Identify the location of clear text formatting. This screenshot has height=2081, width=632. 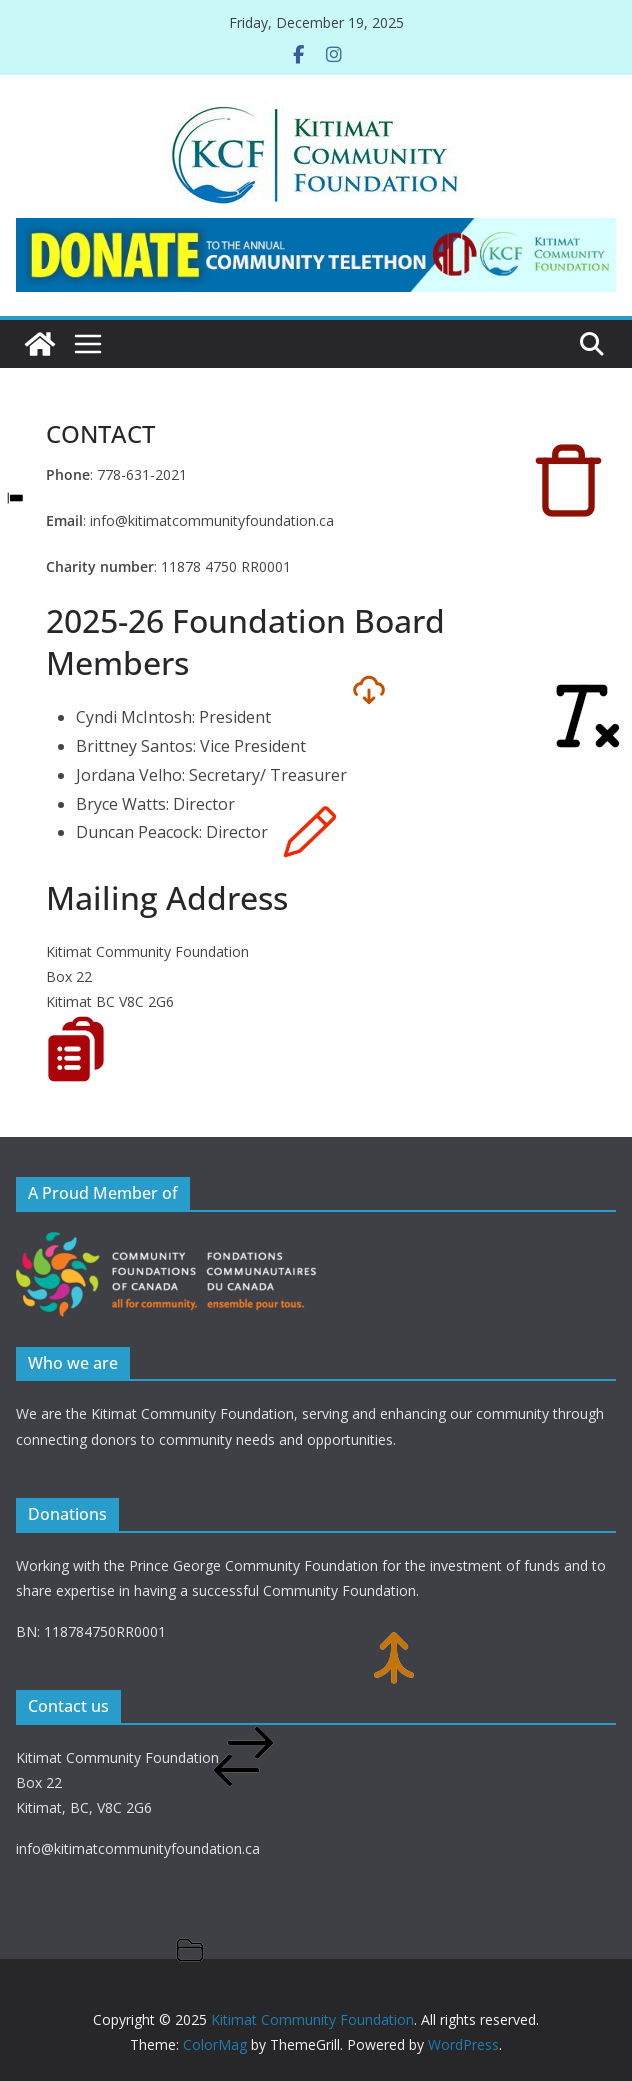
(580, 716).